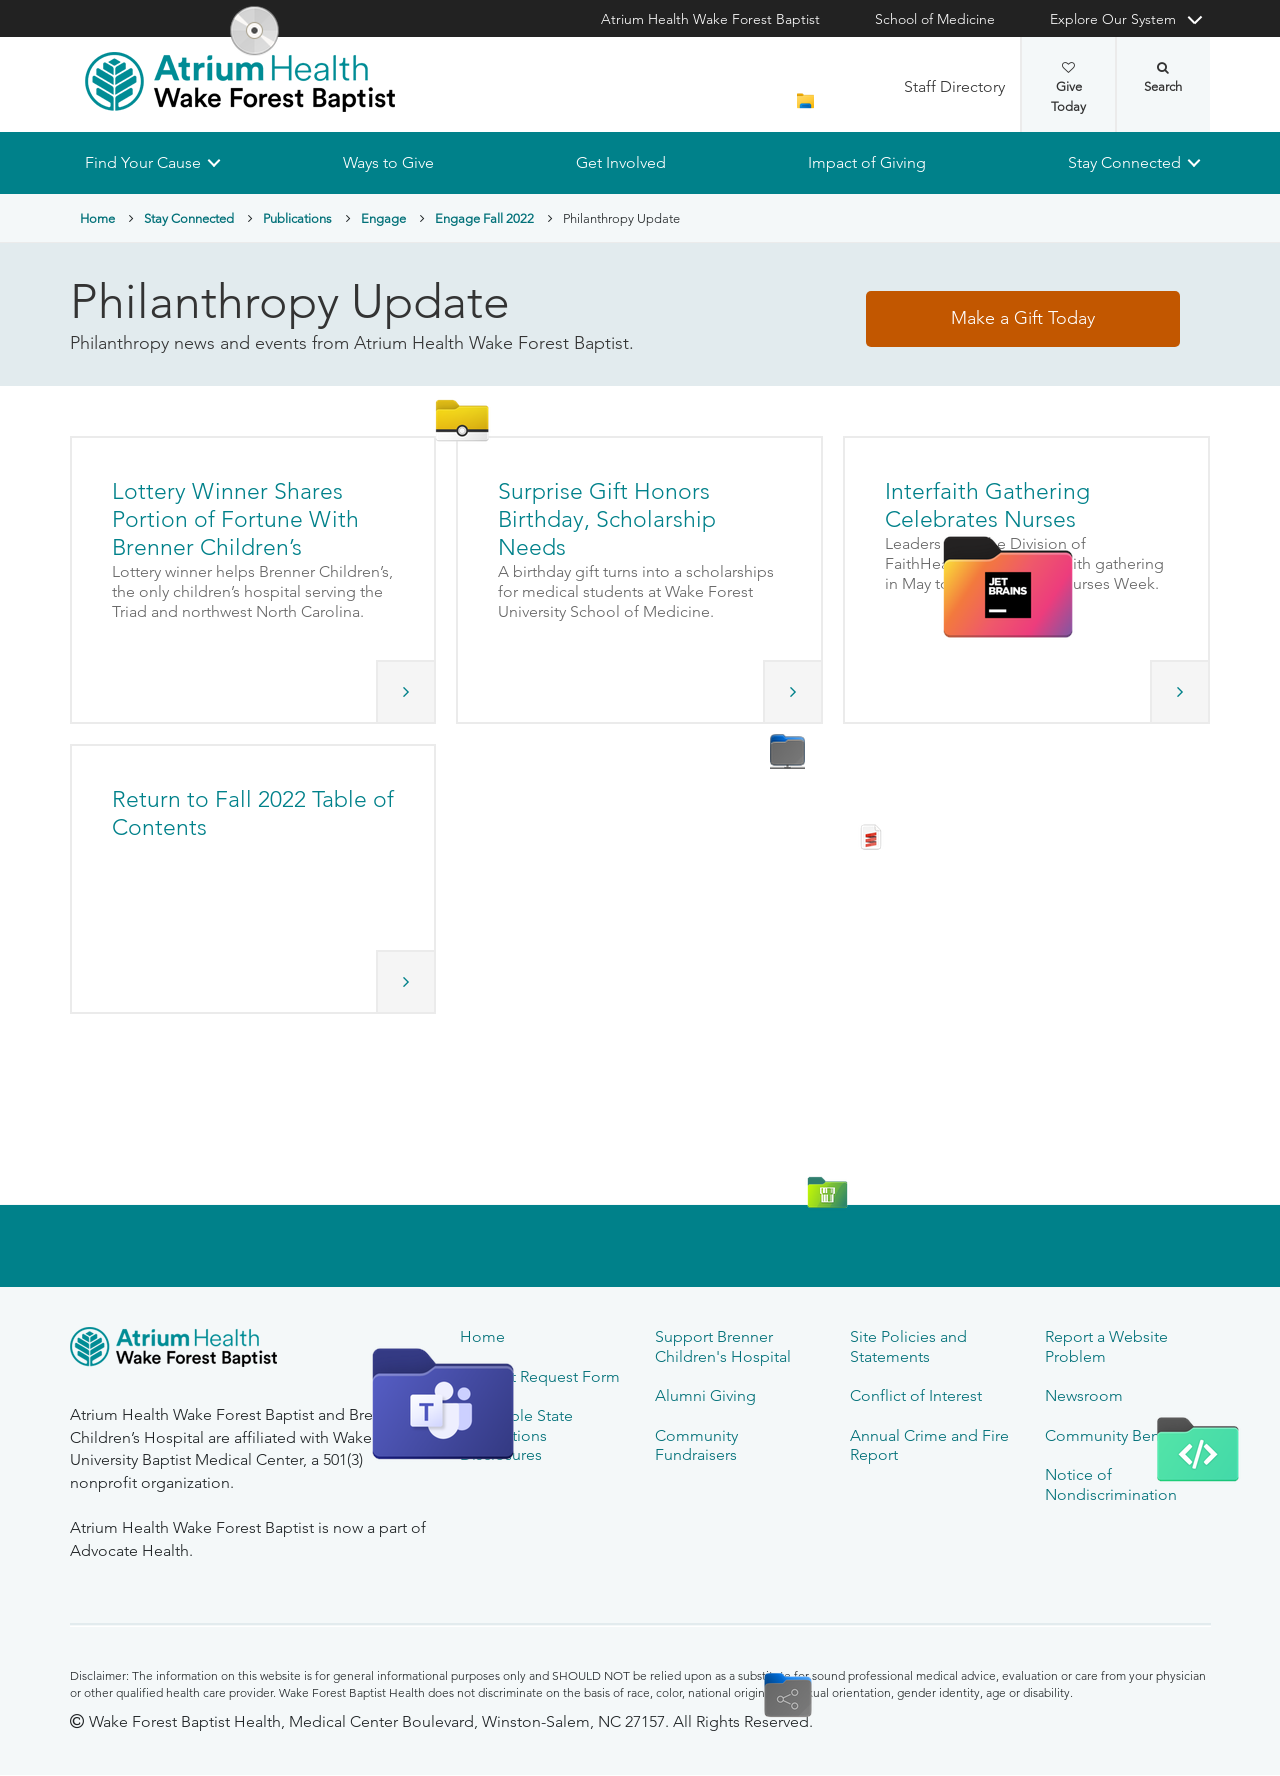  I want to click on open your GameJolt games folder, so click(827, 1193).